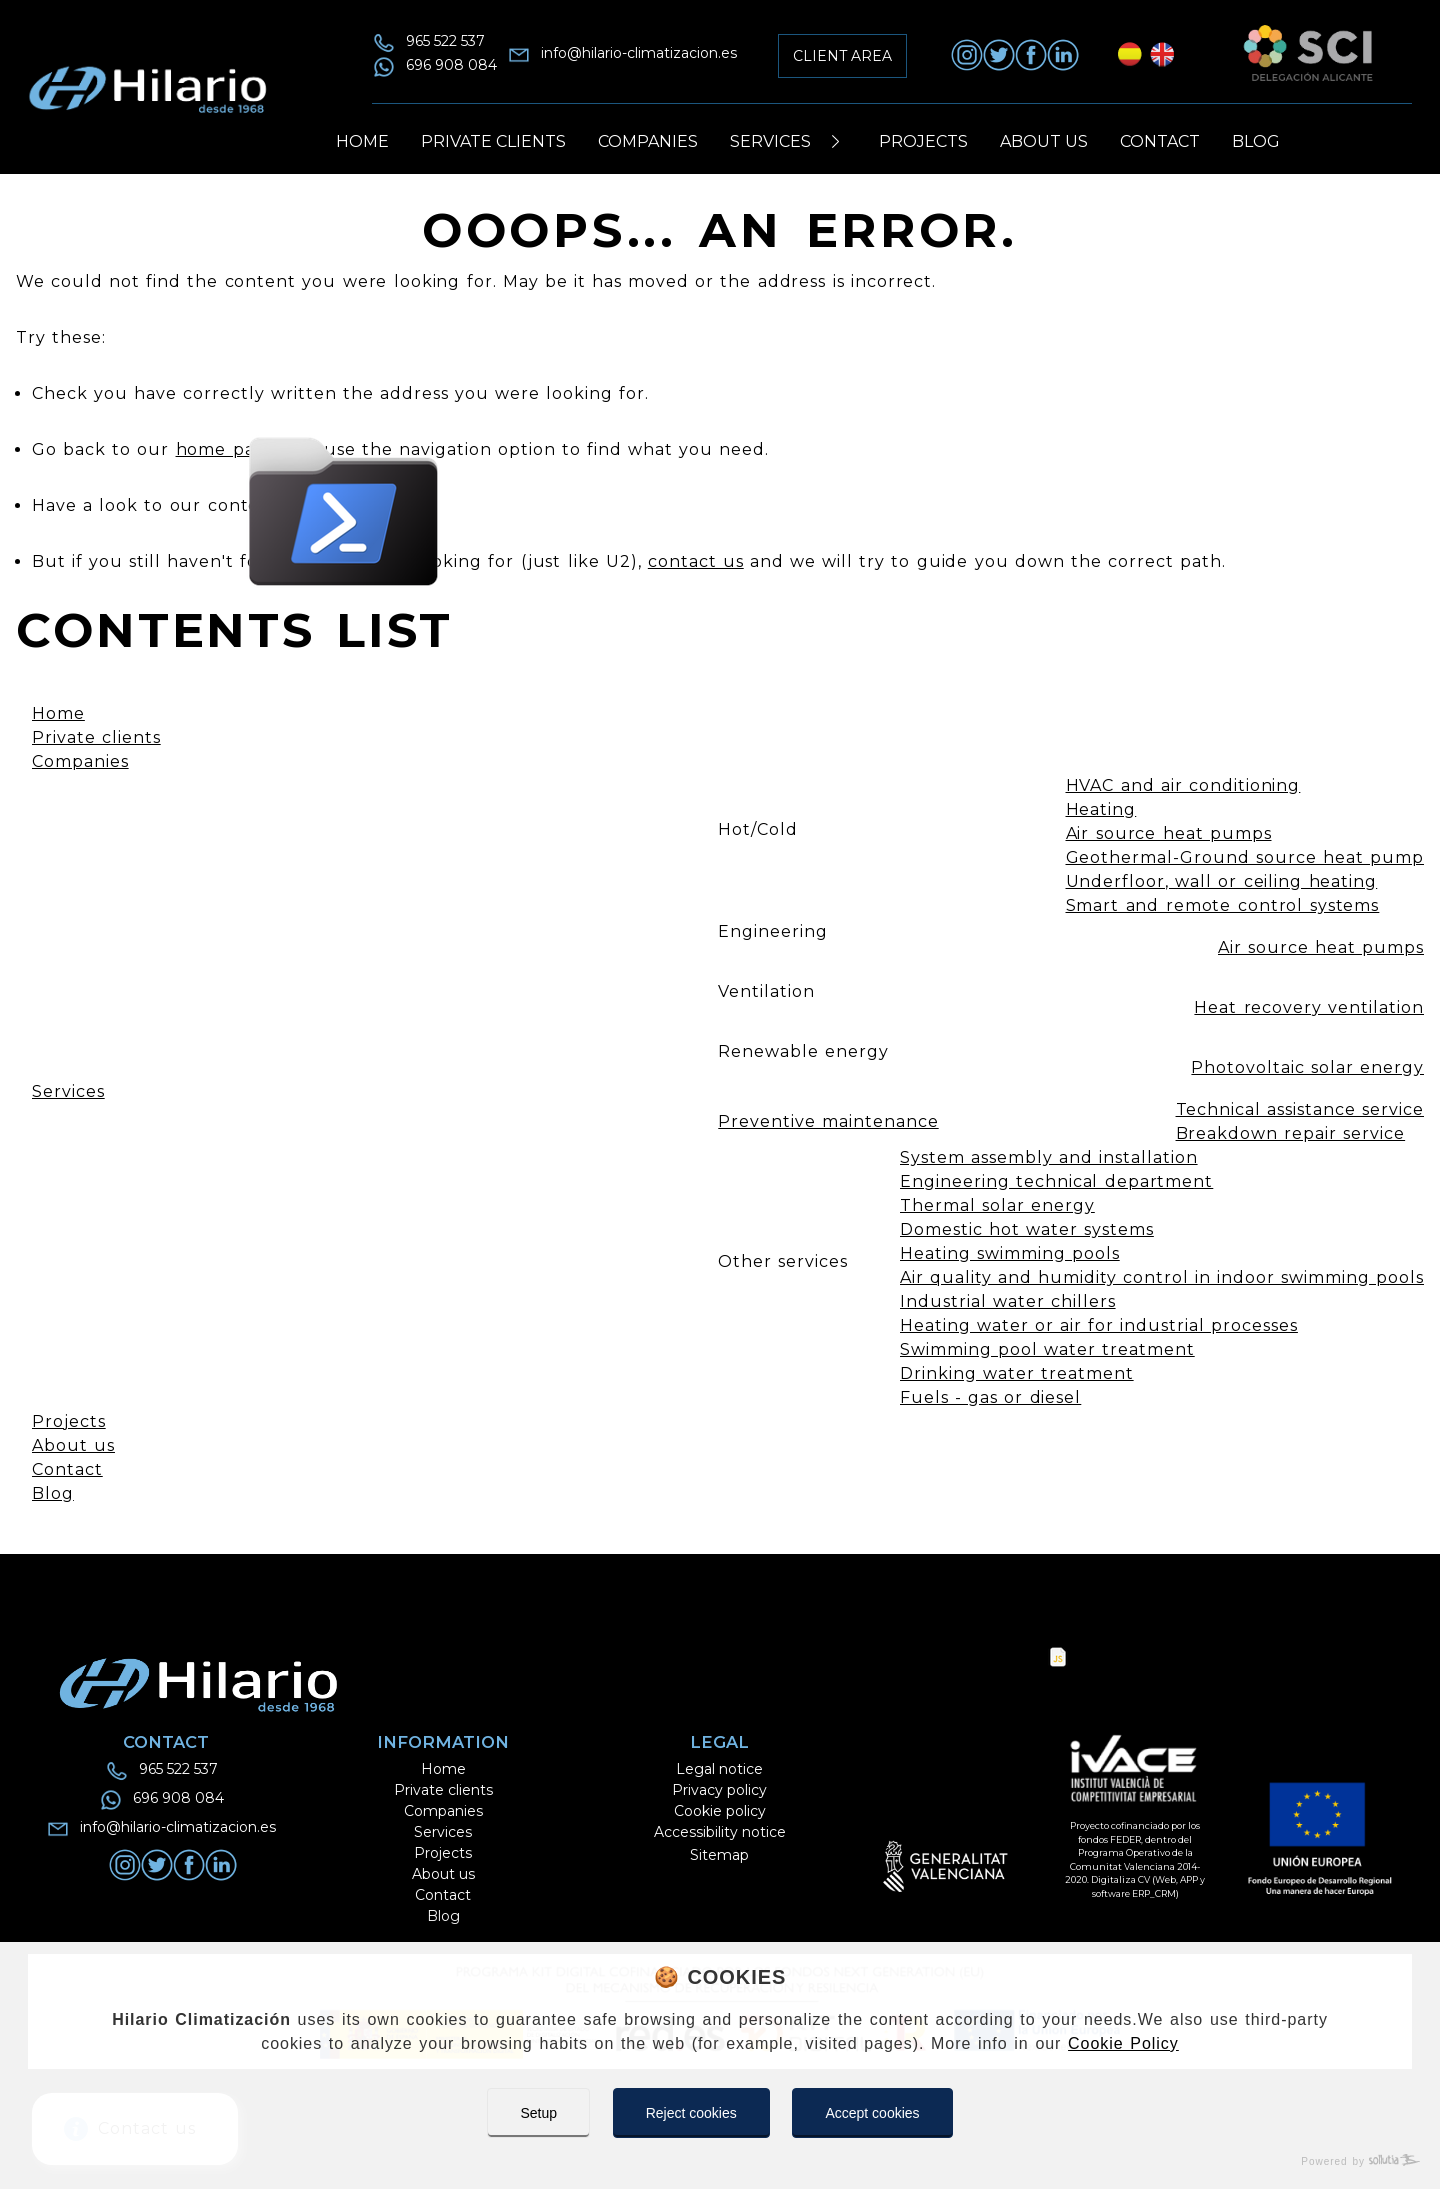 Image resolution: width=1440 pixels, height=2189 pixels. Describe the element at coordinates (356, 348) in the screenshot. I see `access your favorites folder in the media library` at that location.